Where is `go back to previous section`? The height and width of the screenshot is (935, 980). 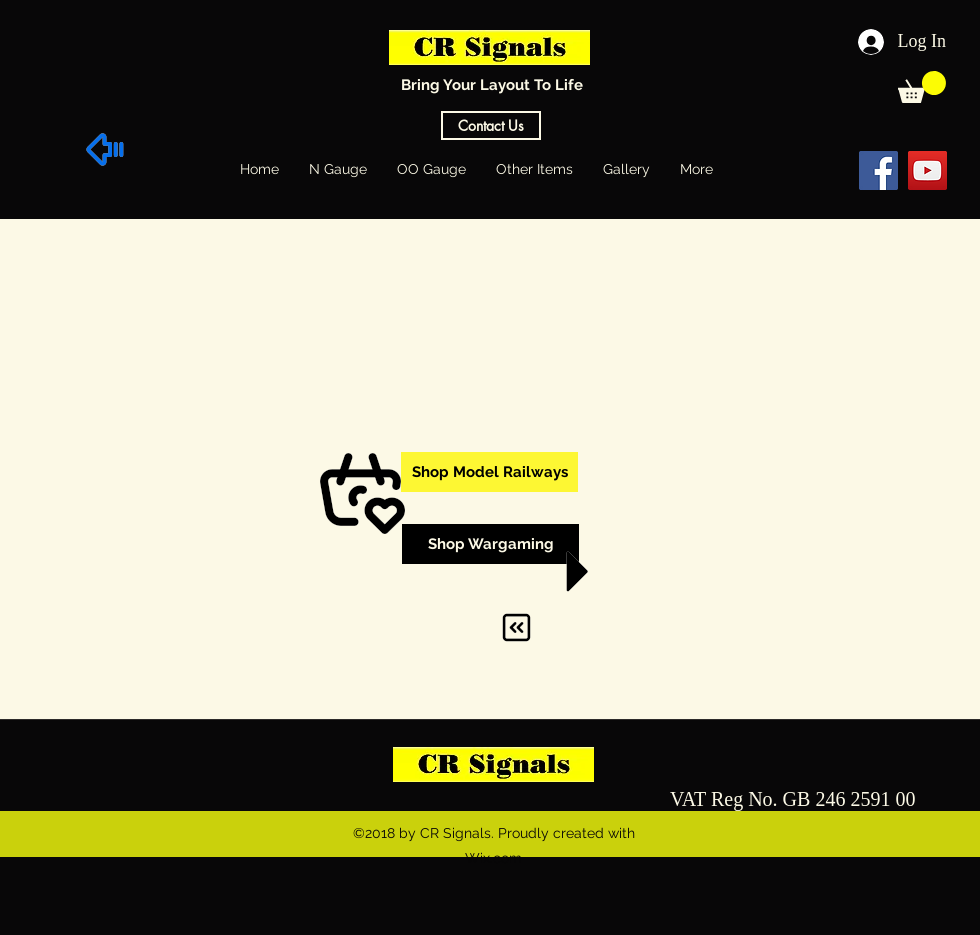
go back to previous section is located at coordinates (516, 627).